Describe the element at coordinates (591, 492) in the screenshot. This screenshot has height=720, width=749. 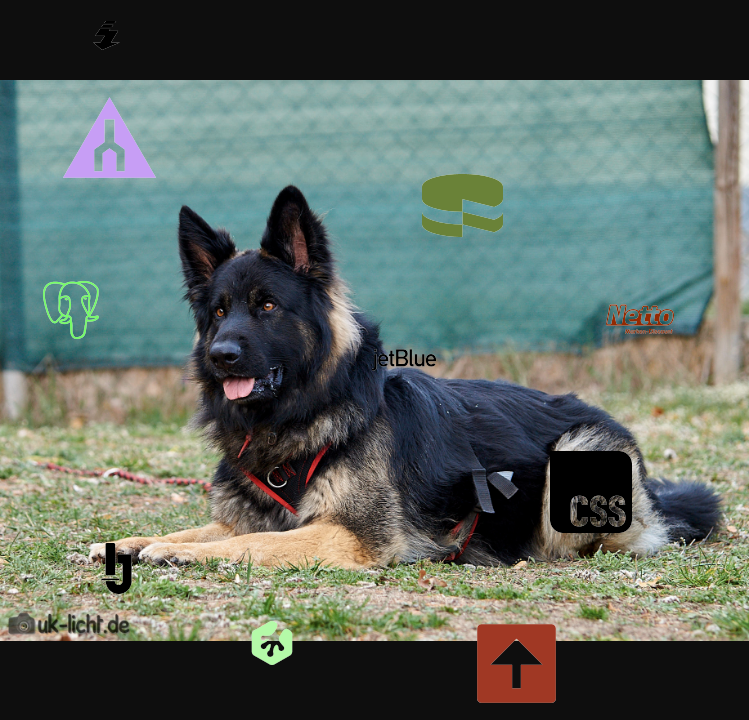
I see `CSS programming language logo` at that location.